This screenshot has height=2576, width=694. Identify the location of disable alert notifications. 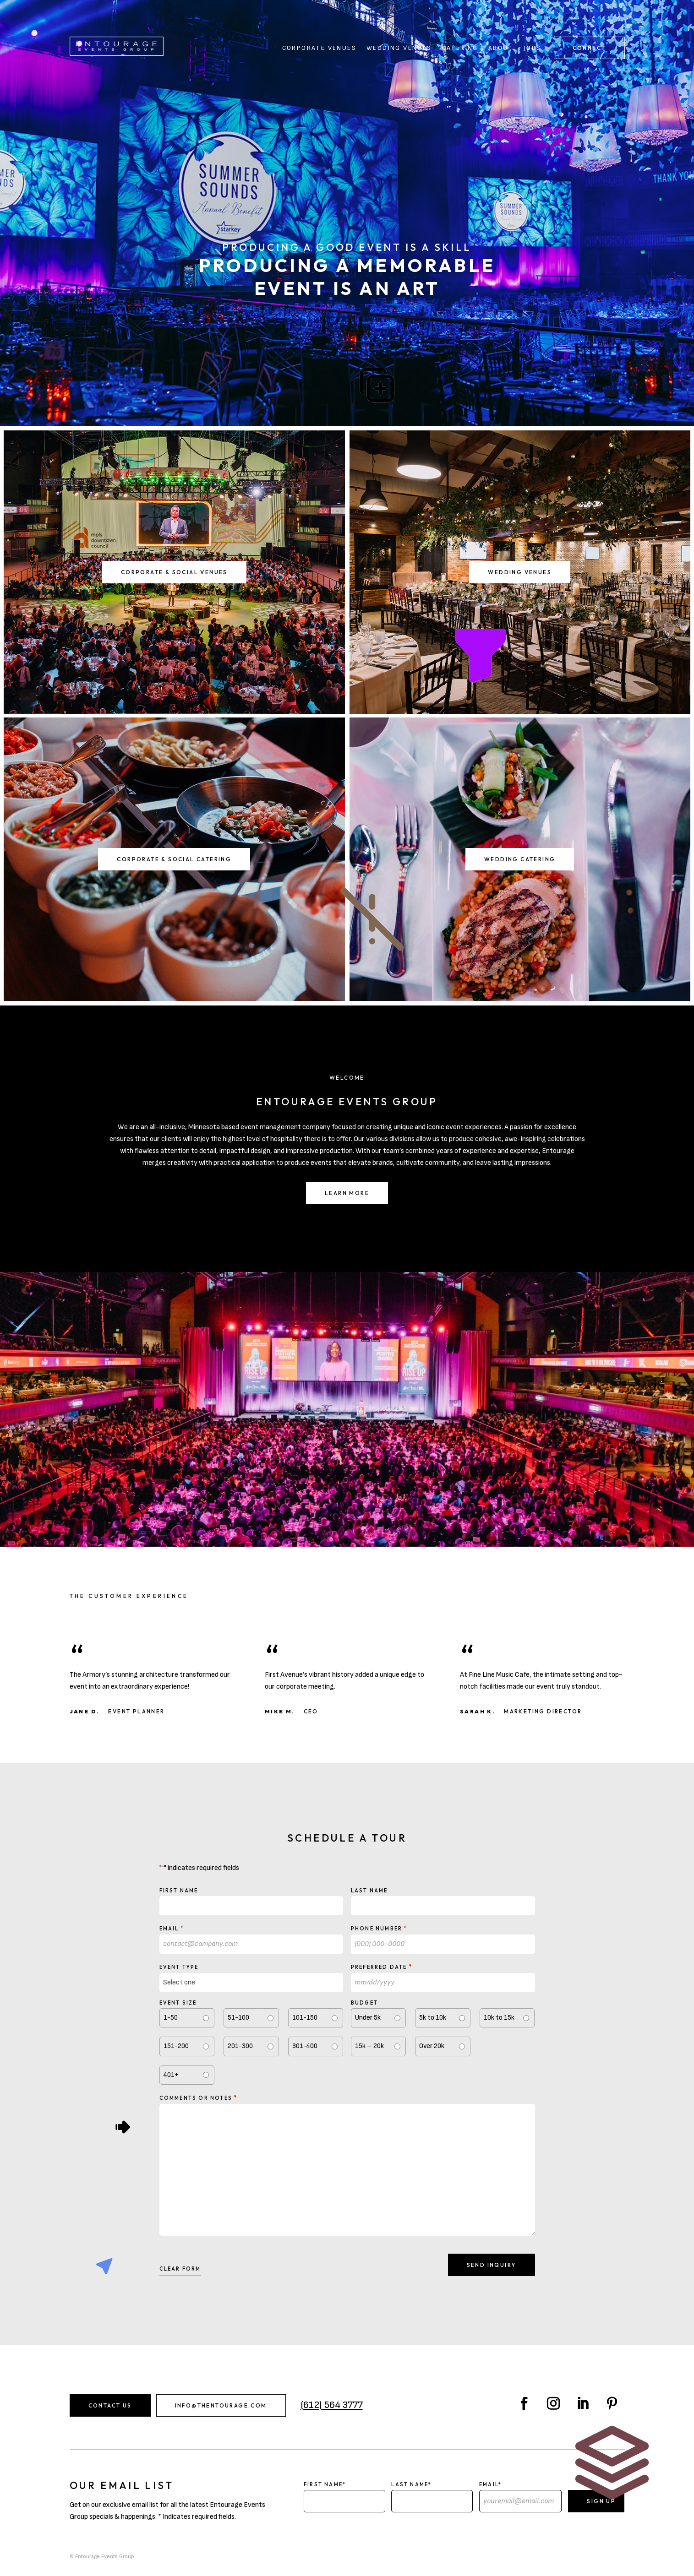
(372, 919).